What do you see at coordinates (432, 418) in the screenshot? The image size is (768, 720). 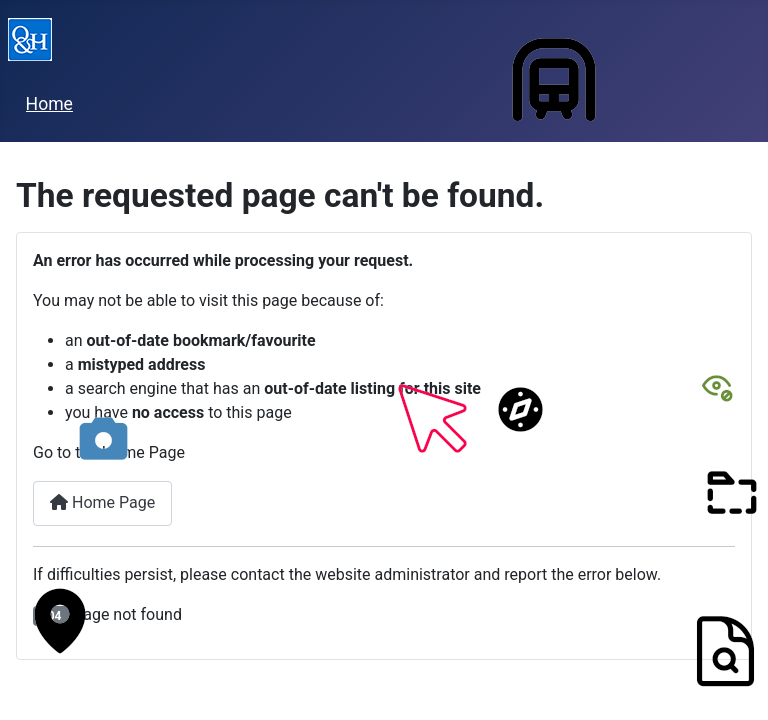 I see `mouse cursor indicator` at bounding box center [432, 418].